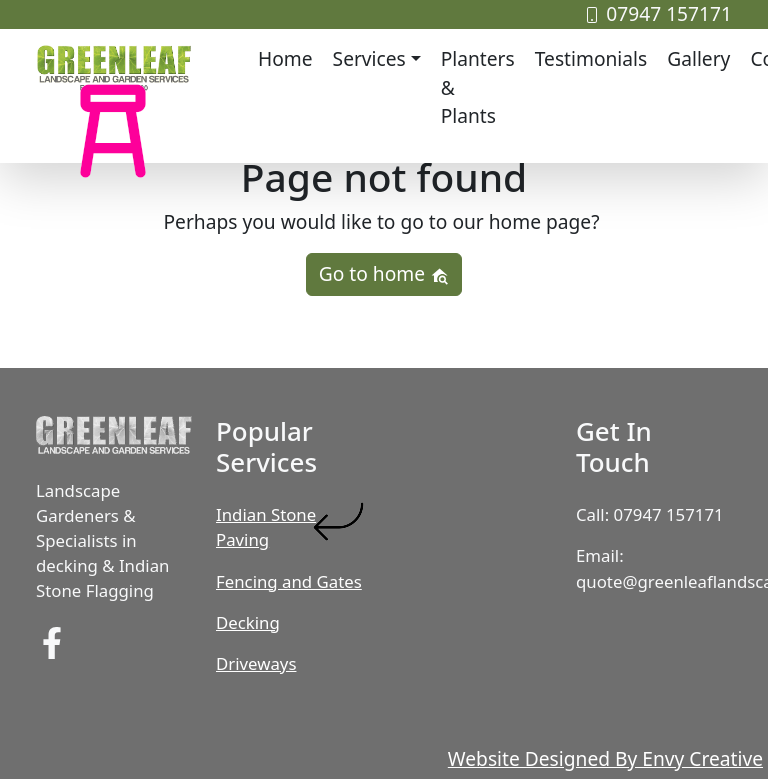 The image size is (768, 779). Describe the element at coordinates (338, 521) in the screenshot. I see `reply to a message` at that location.